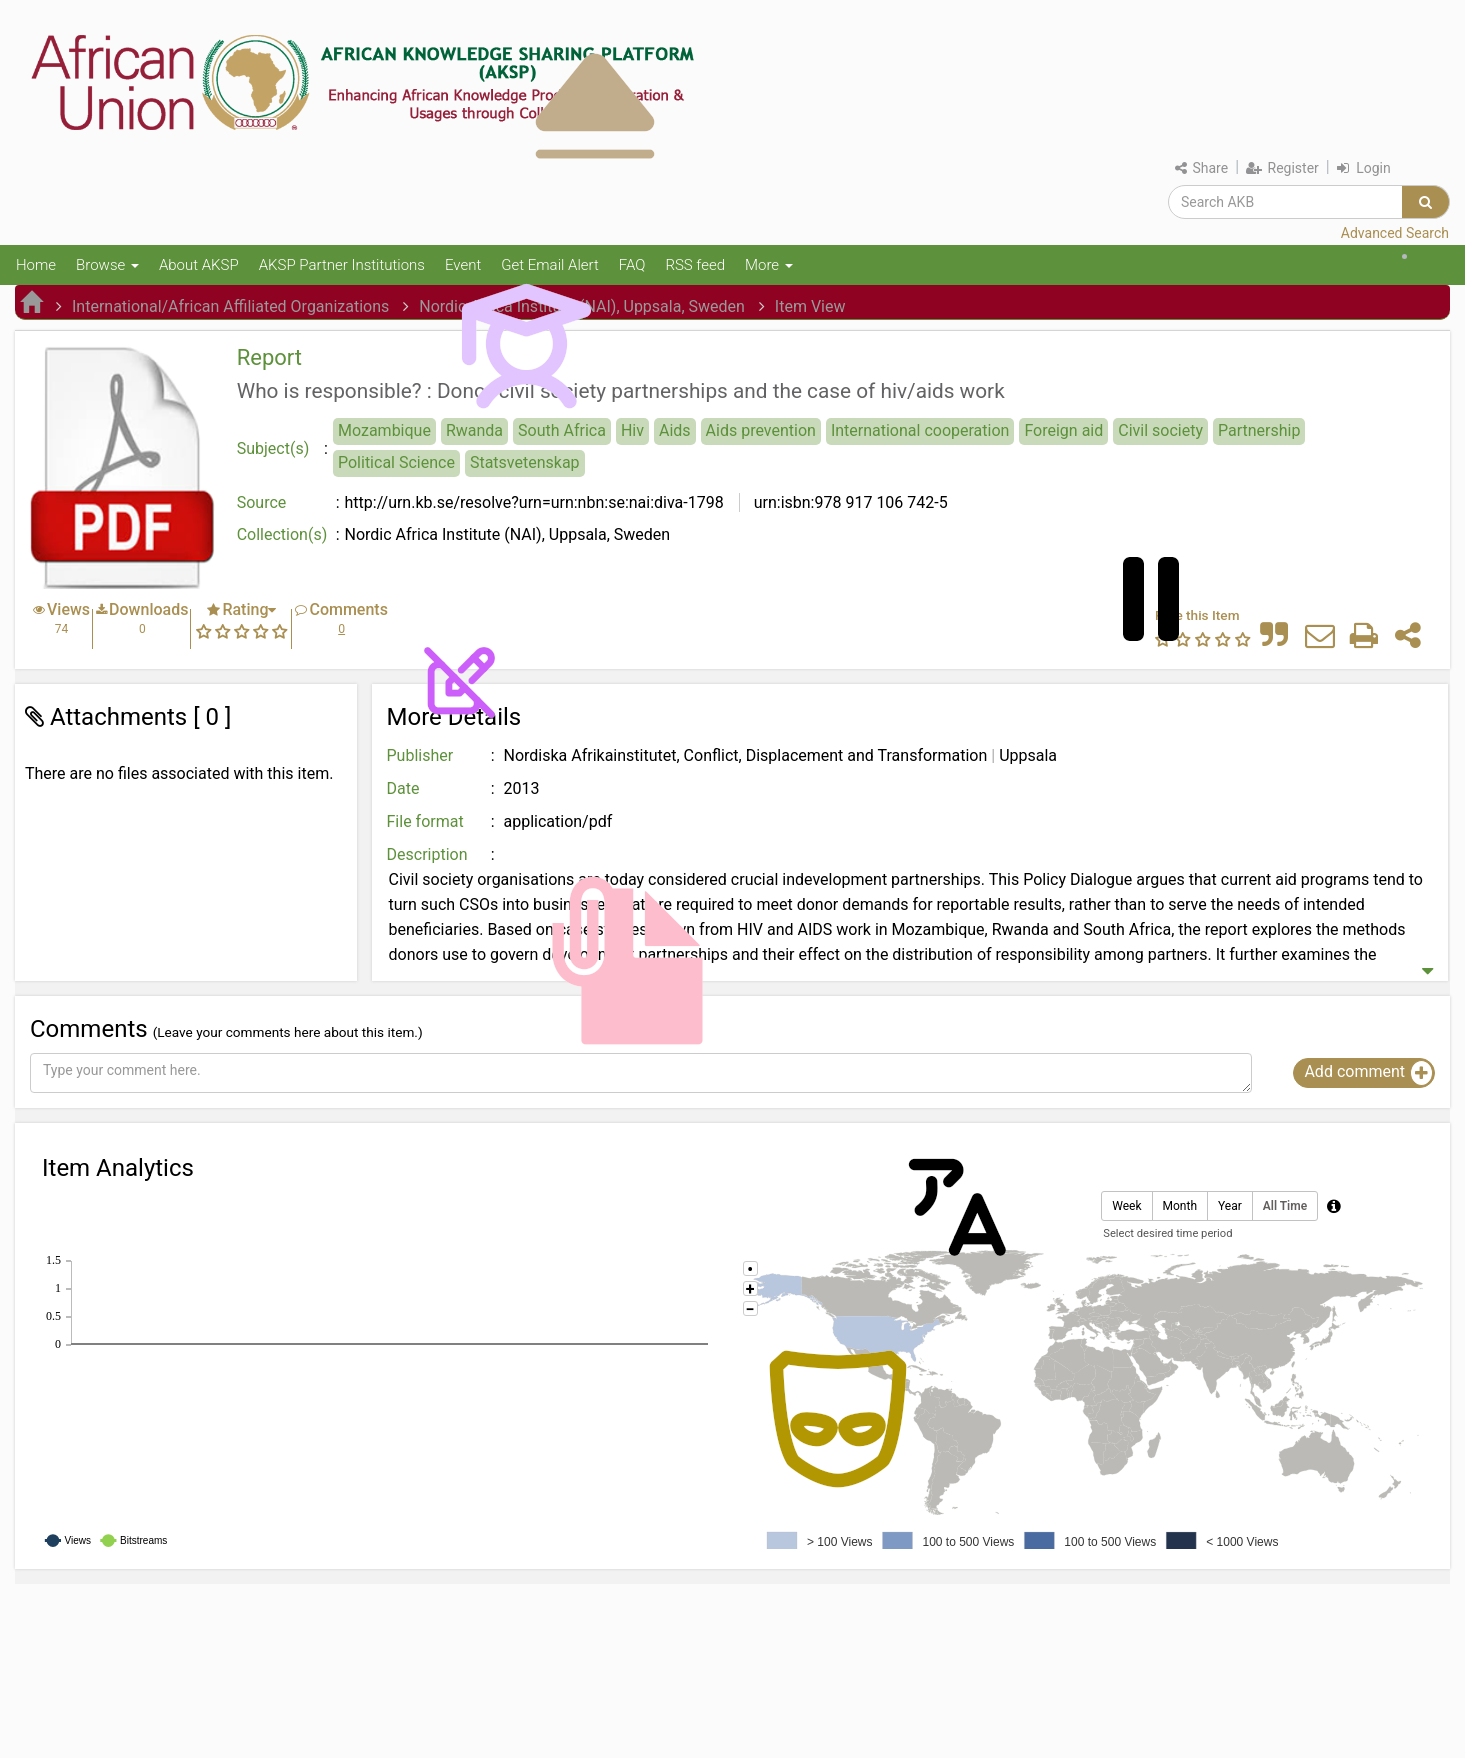  I want to click on eject media or removable disk, so click(595, 113).